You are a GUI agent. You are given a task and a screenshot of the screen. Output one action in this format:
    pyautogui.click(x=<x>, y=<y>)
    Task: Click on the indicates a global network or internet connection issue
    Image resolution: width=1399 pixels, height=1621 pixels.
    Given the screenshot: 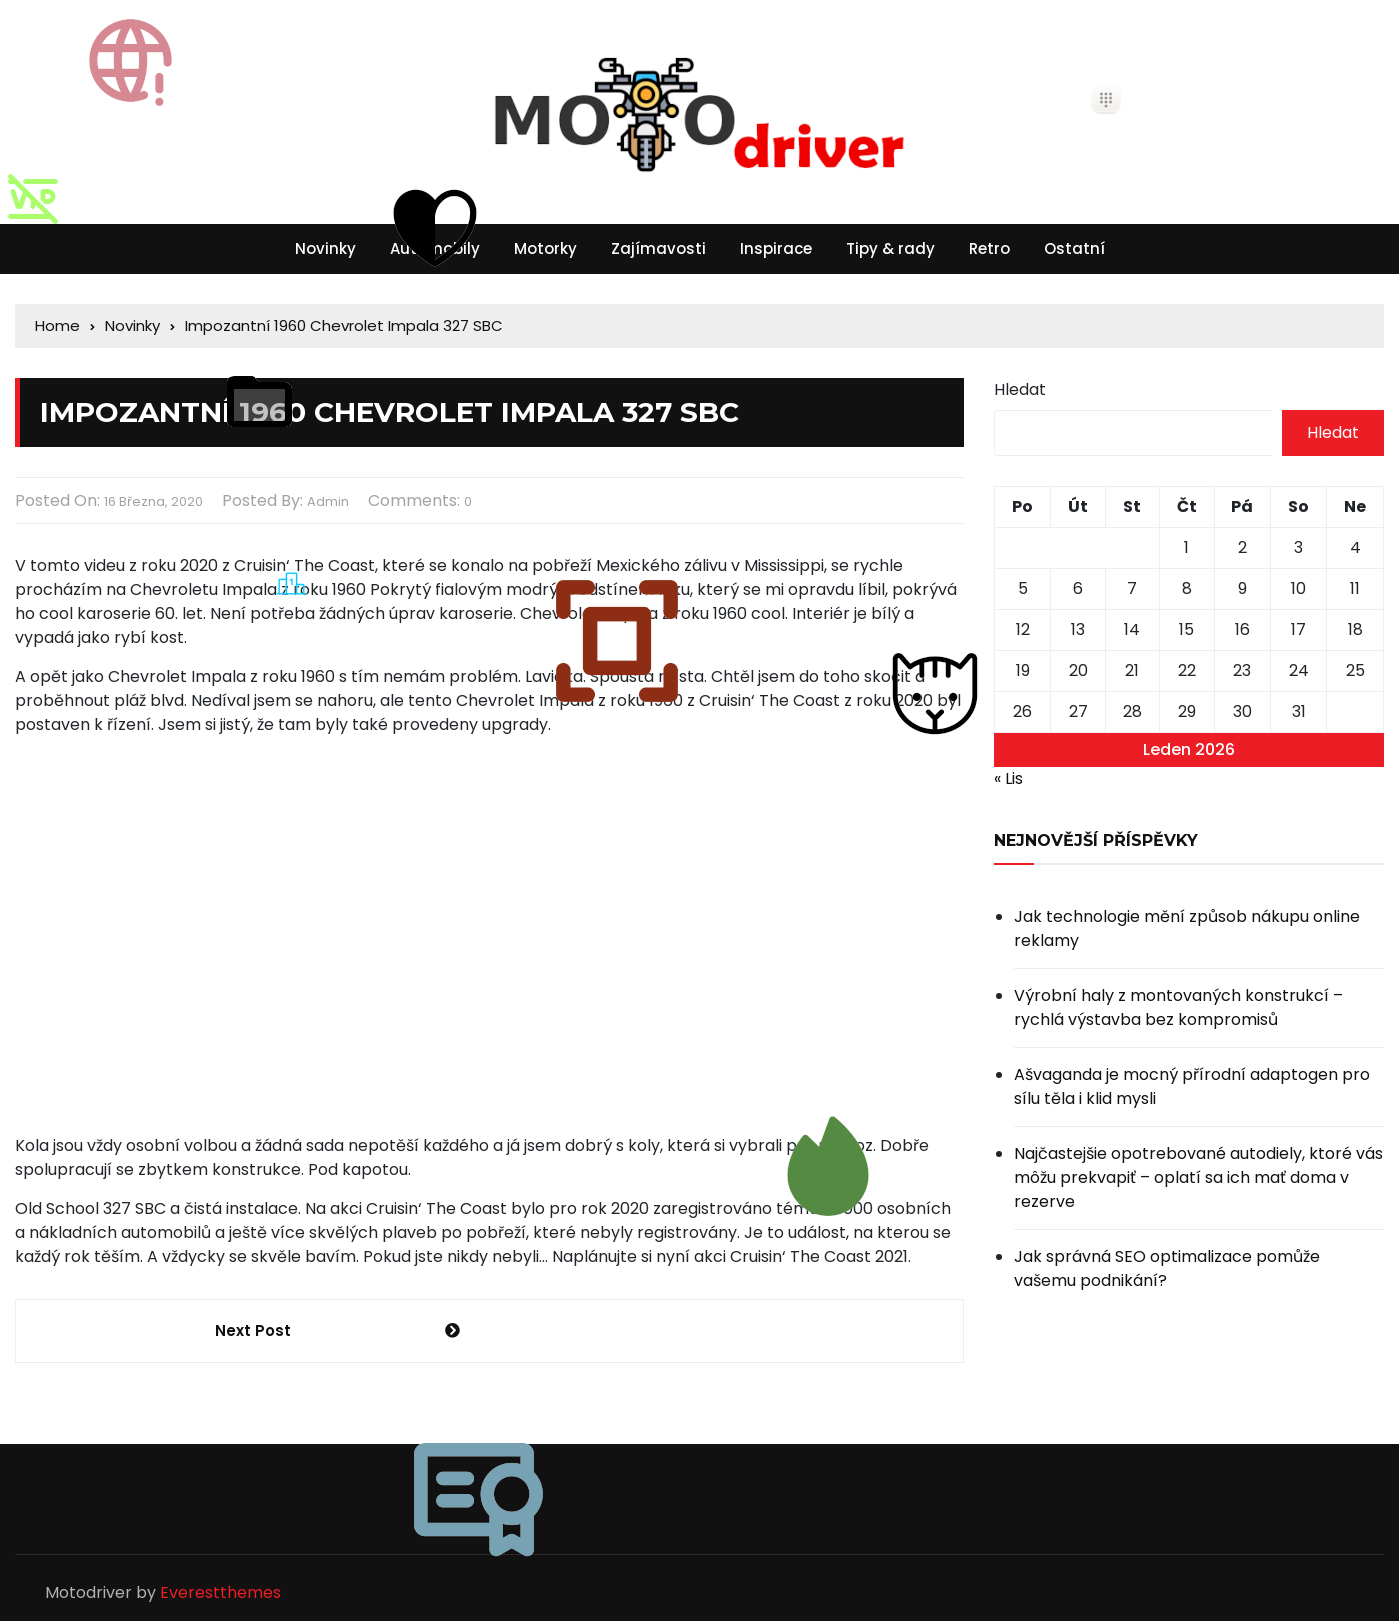 What is the action you would take?
    pyautogui.click(x=130, y=60)
    